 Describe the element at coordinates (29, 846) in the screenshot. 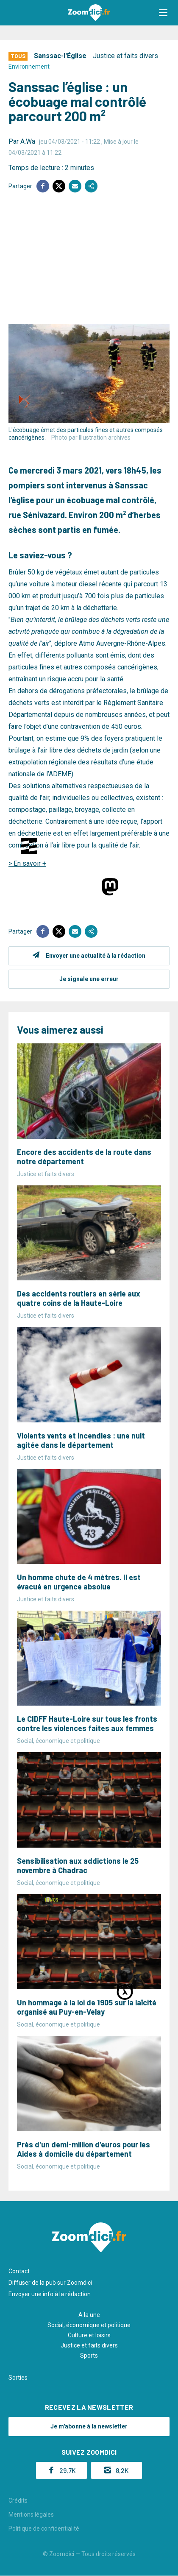

I see `rootsbedrock brand logo` at that location.